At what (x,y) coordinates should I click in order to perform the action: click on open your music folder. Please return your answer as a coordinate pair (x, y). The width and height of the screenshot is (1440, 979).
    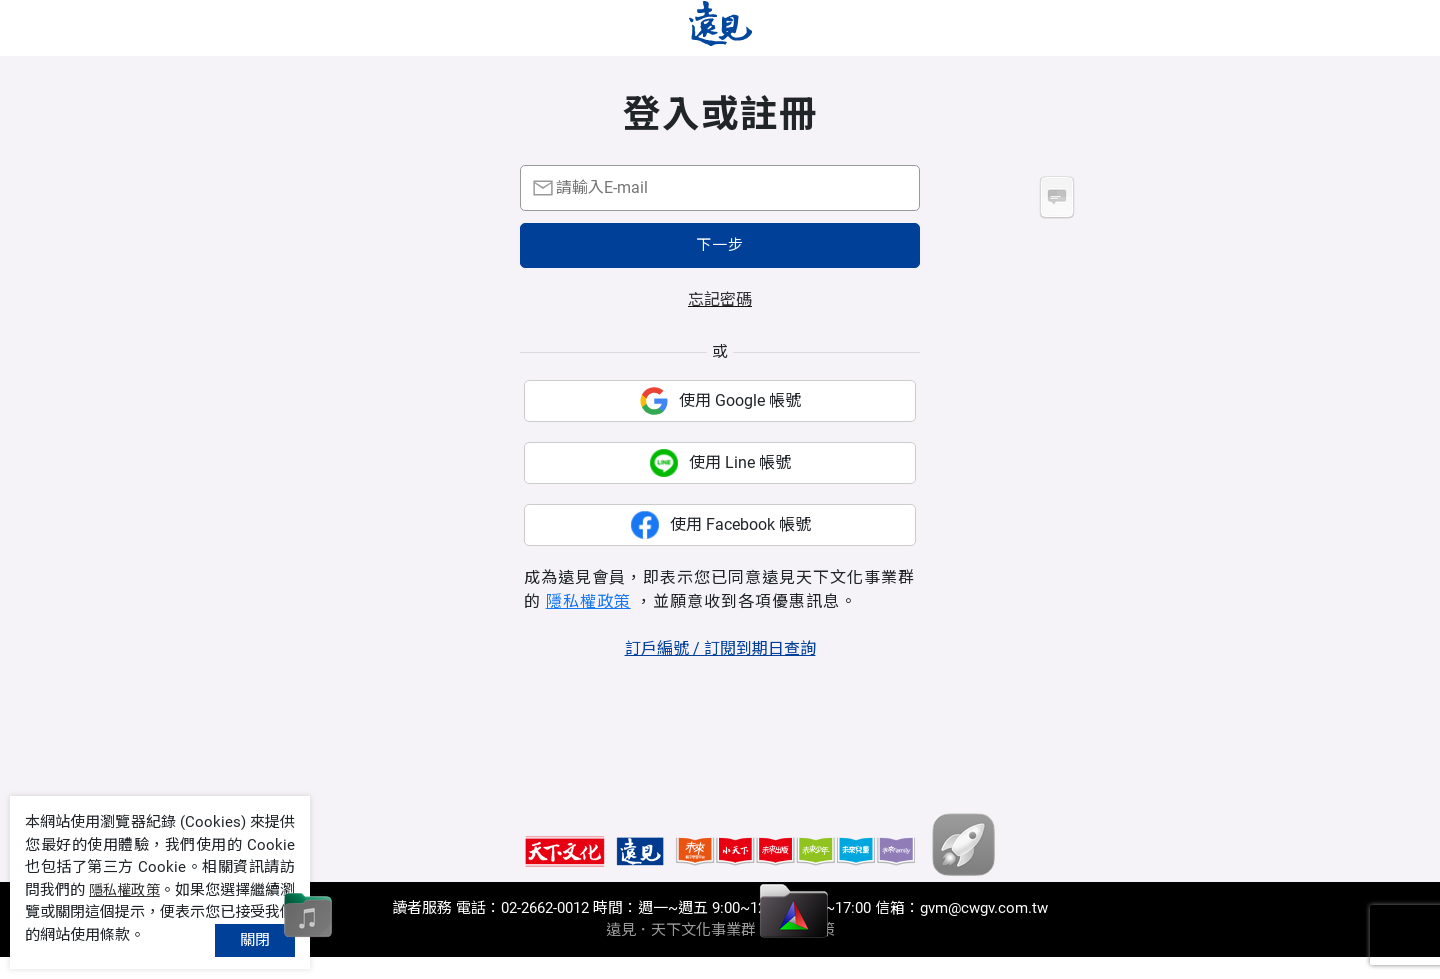
    Looking at the image, I should click on (308, 915).